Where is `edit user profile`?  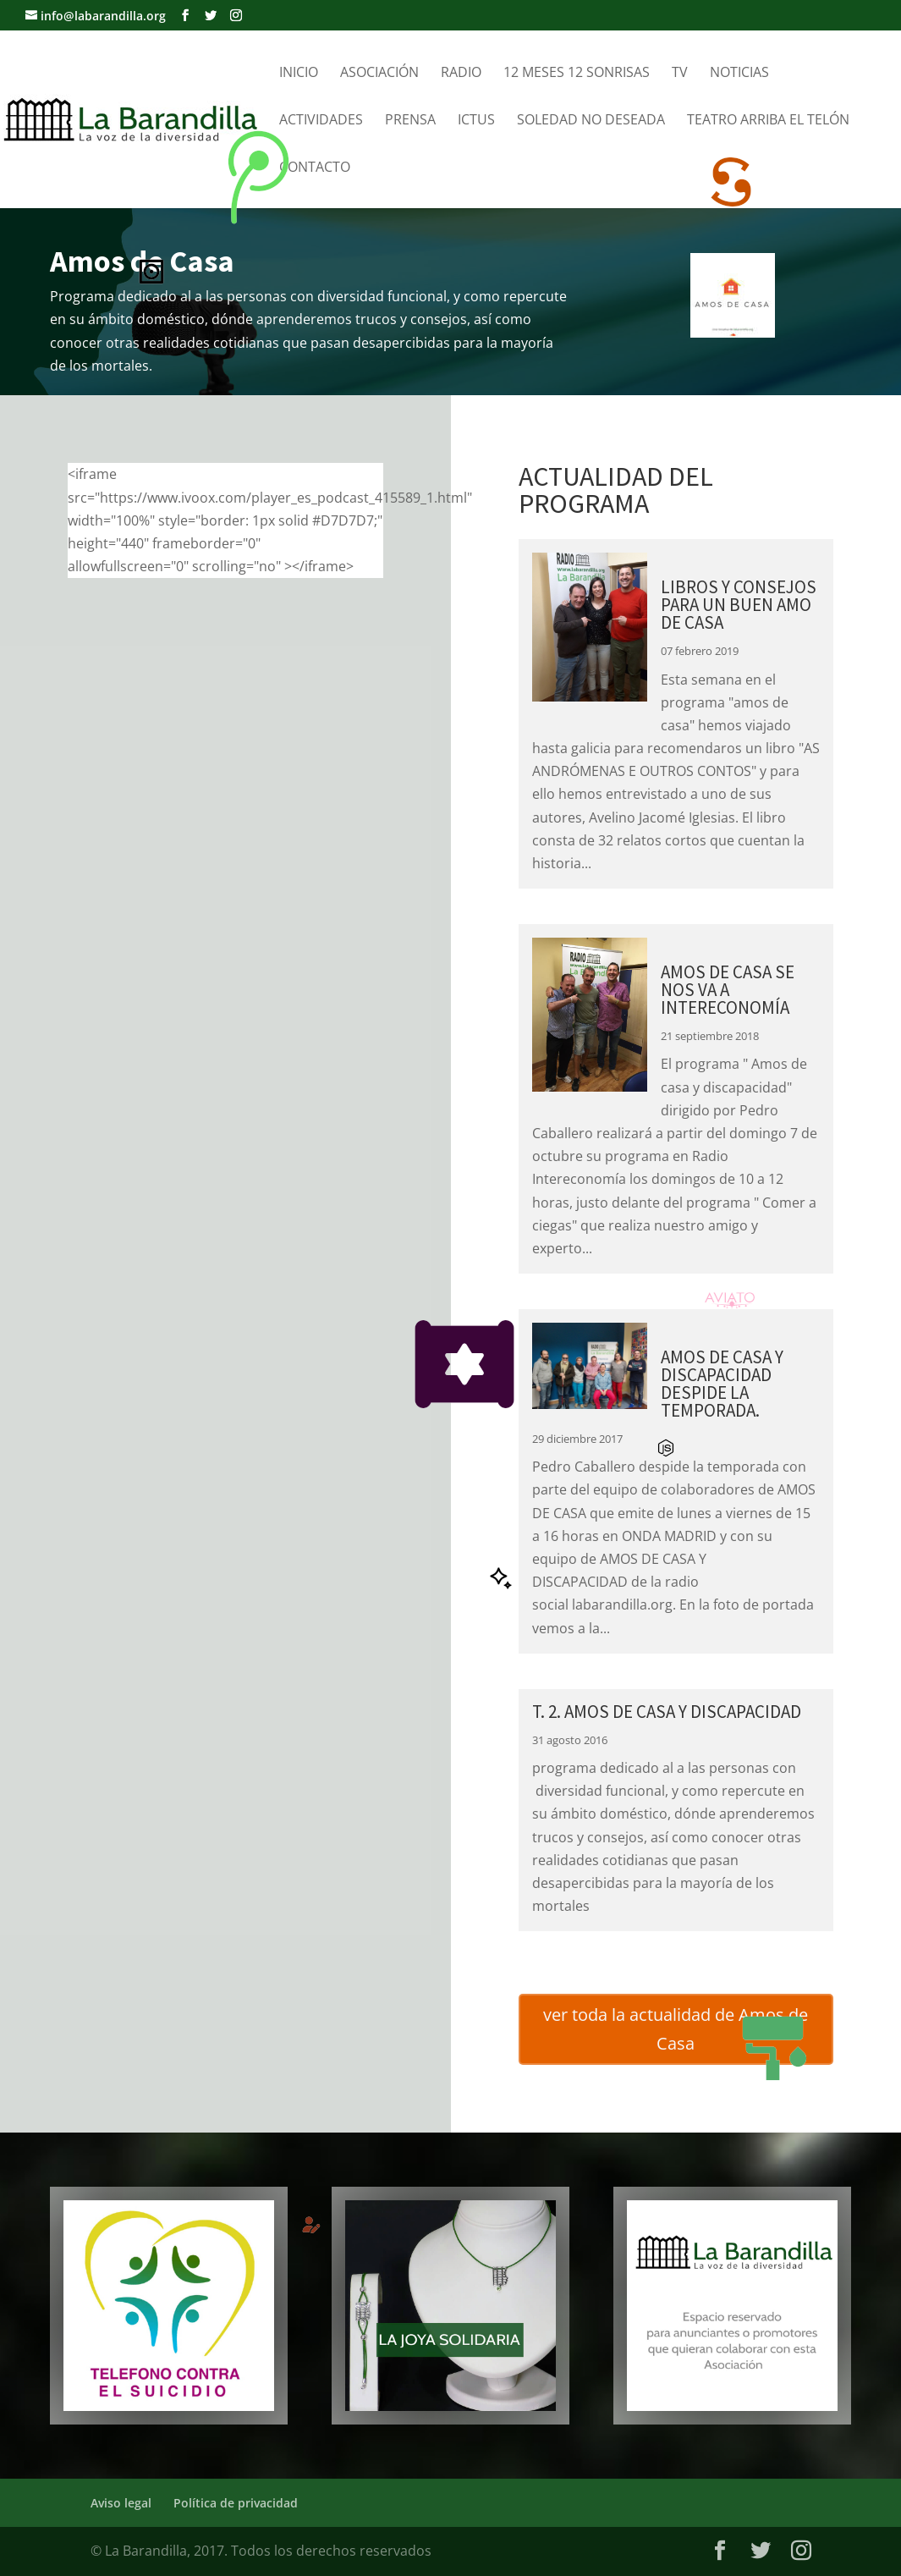
edit user profile is located at coordinates (310, 2224).